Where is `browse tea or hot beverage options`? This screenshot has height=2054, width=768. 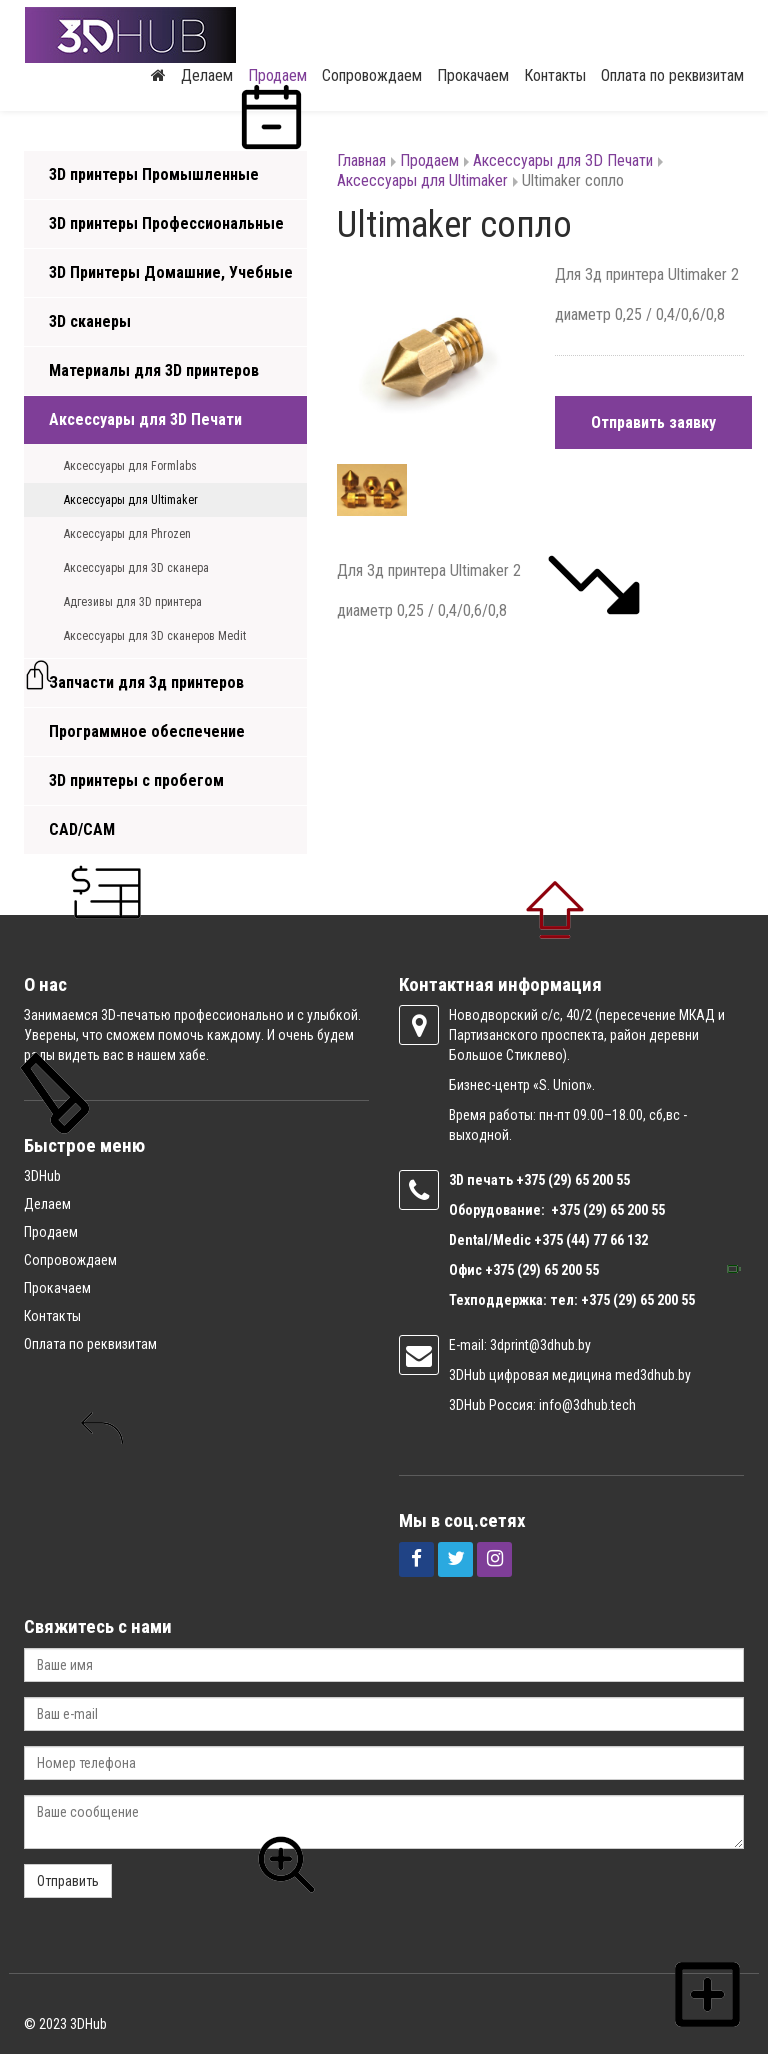 browse tea or hot beverage options is located at coordinates (38, 676).